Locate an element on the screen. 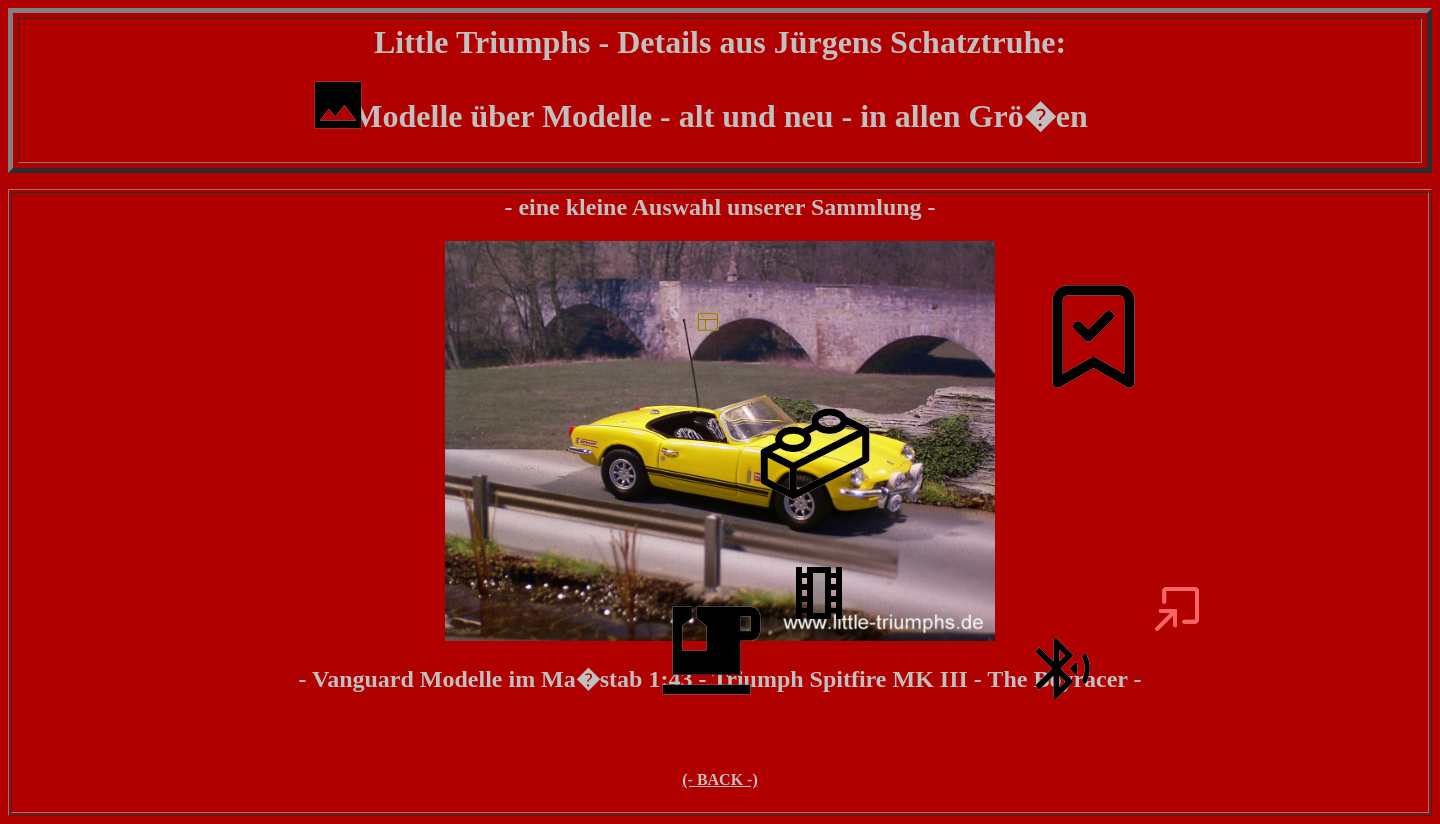 This screenshot has width=1440, height=824. change page layout or view is located at coordinates (708, 322).